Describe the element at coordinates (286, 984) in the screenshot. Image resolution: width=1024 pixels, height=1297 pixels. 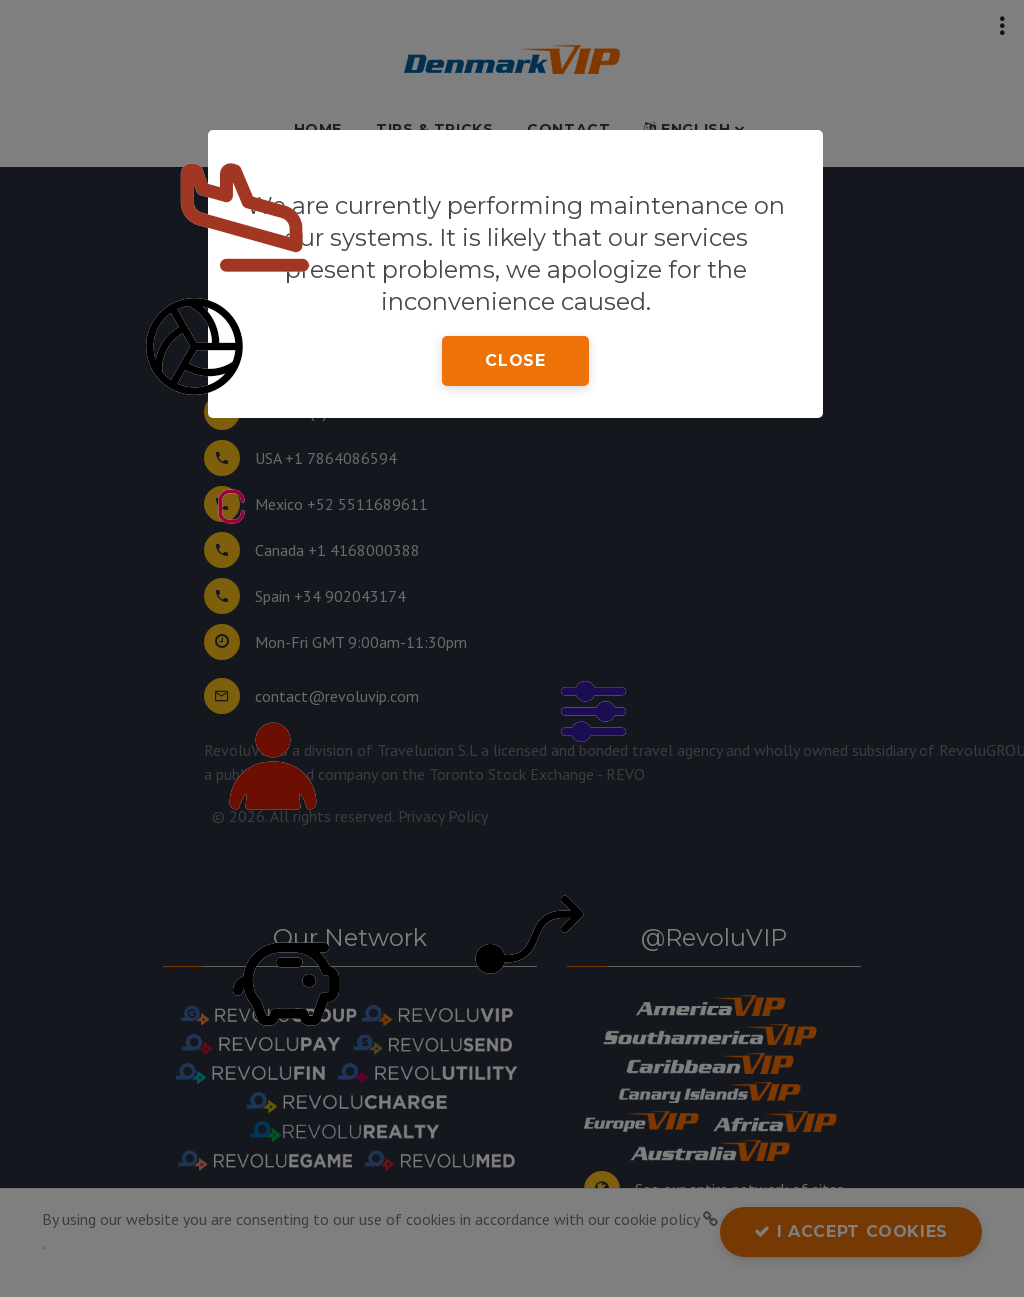
I see `access savings or budget features` at that location.